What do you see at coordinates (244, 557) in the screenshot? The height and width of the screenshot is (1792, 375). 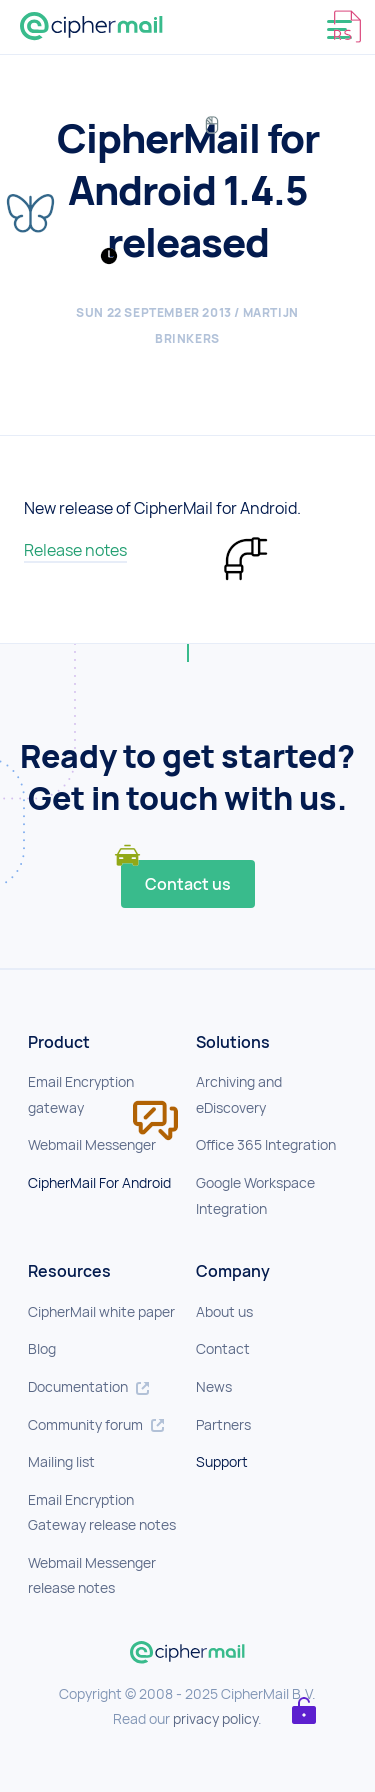 I see `represents plumbing or pipeline functionality` at bounding box center [244, 557].